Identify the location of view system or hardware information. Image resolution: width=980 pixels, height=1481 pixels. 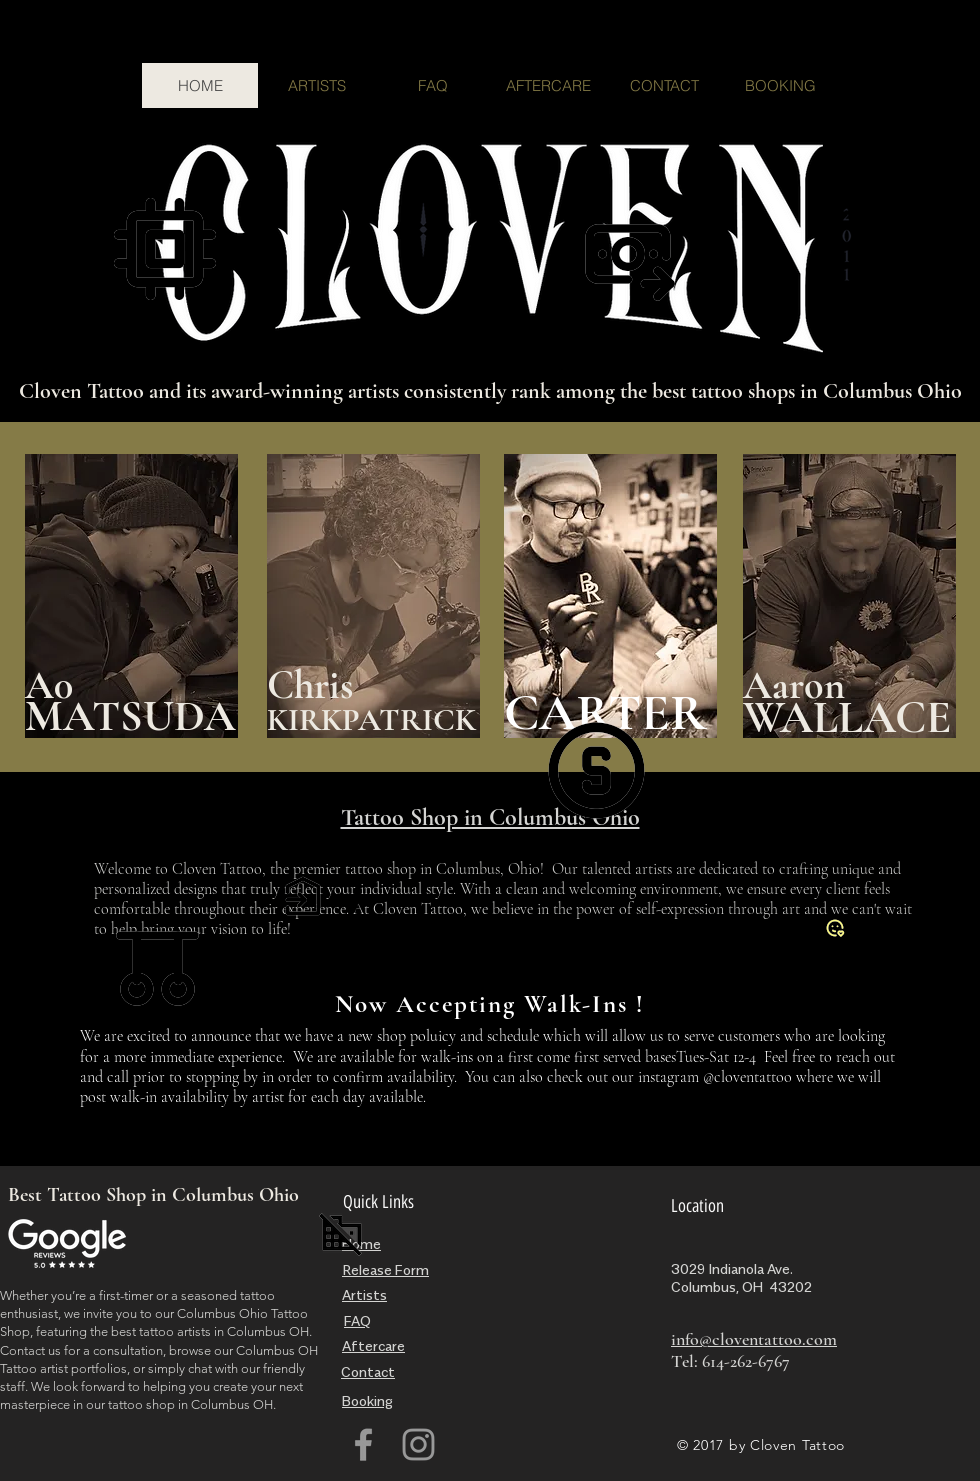
(165, 249).